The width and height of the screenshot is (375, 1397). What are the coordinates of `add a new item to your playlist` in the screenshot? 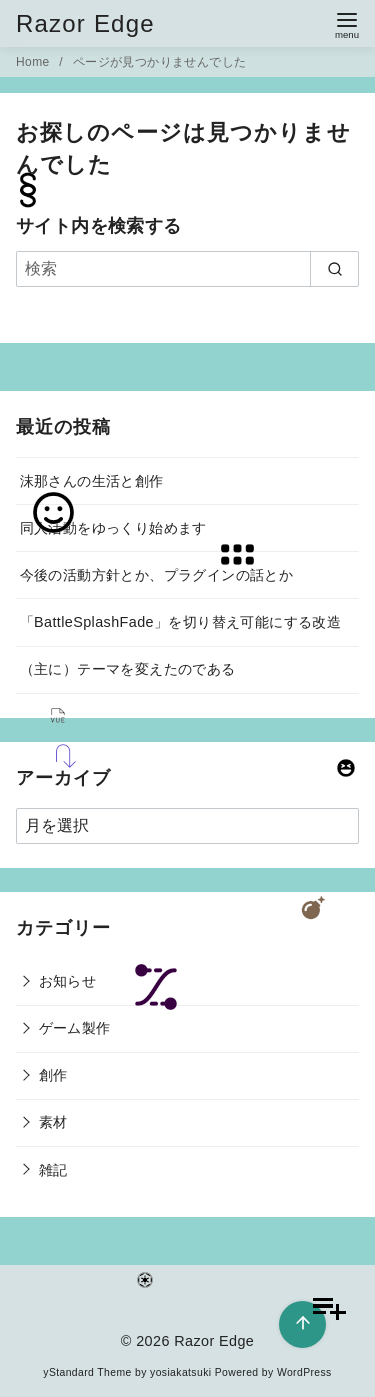 It's located at (329, 1307).